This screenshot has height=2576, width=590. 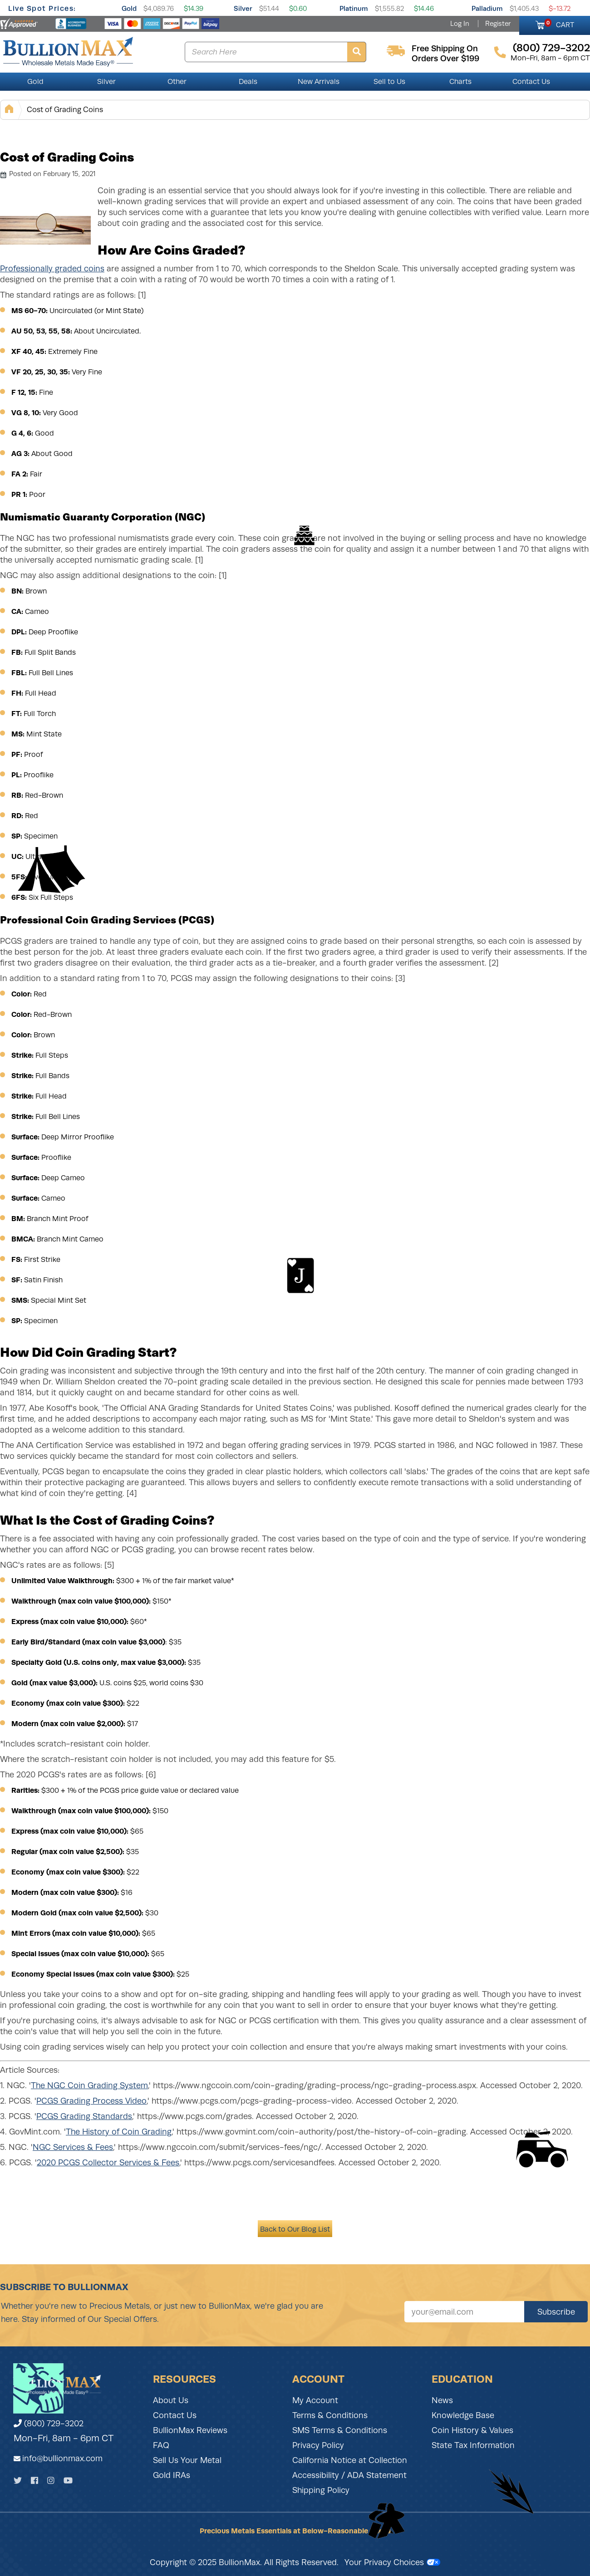 What do you see at coordinates (542, 2149) in the screenshot?
I see `select jeep or off-road vehicle` at bounding box center [542, 2149].